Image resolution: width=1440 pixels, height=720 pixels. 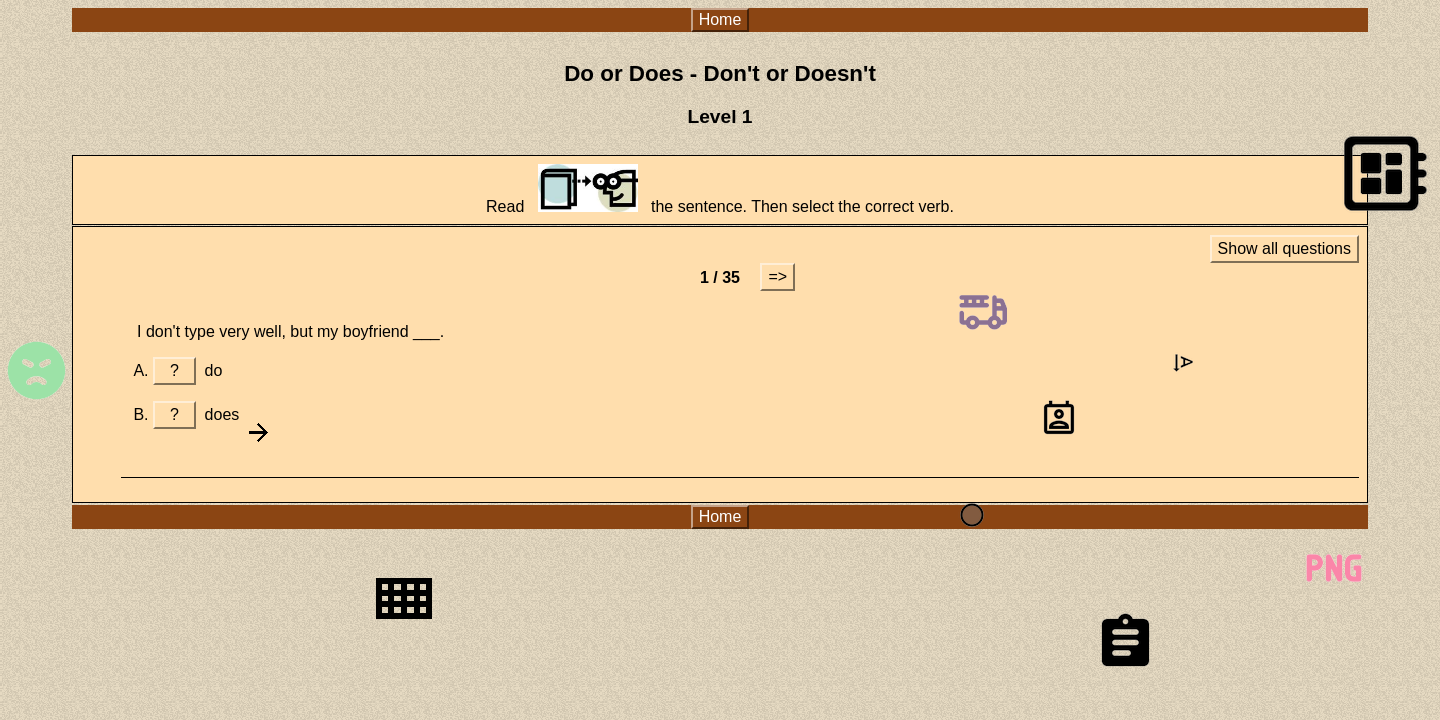 I want to click on navigate to the next item or screen, so click(x=258, y=432).